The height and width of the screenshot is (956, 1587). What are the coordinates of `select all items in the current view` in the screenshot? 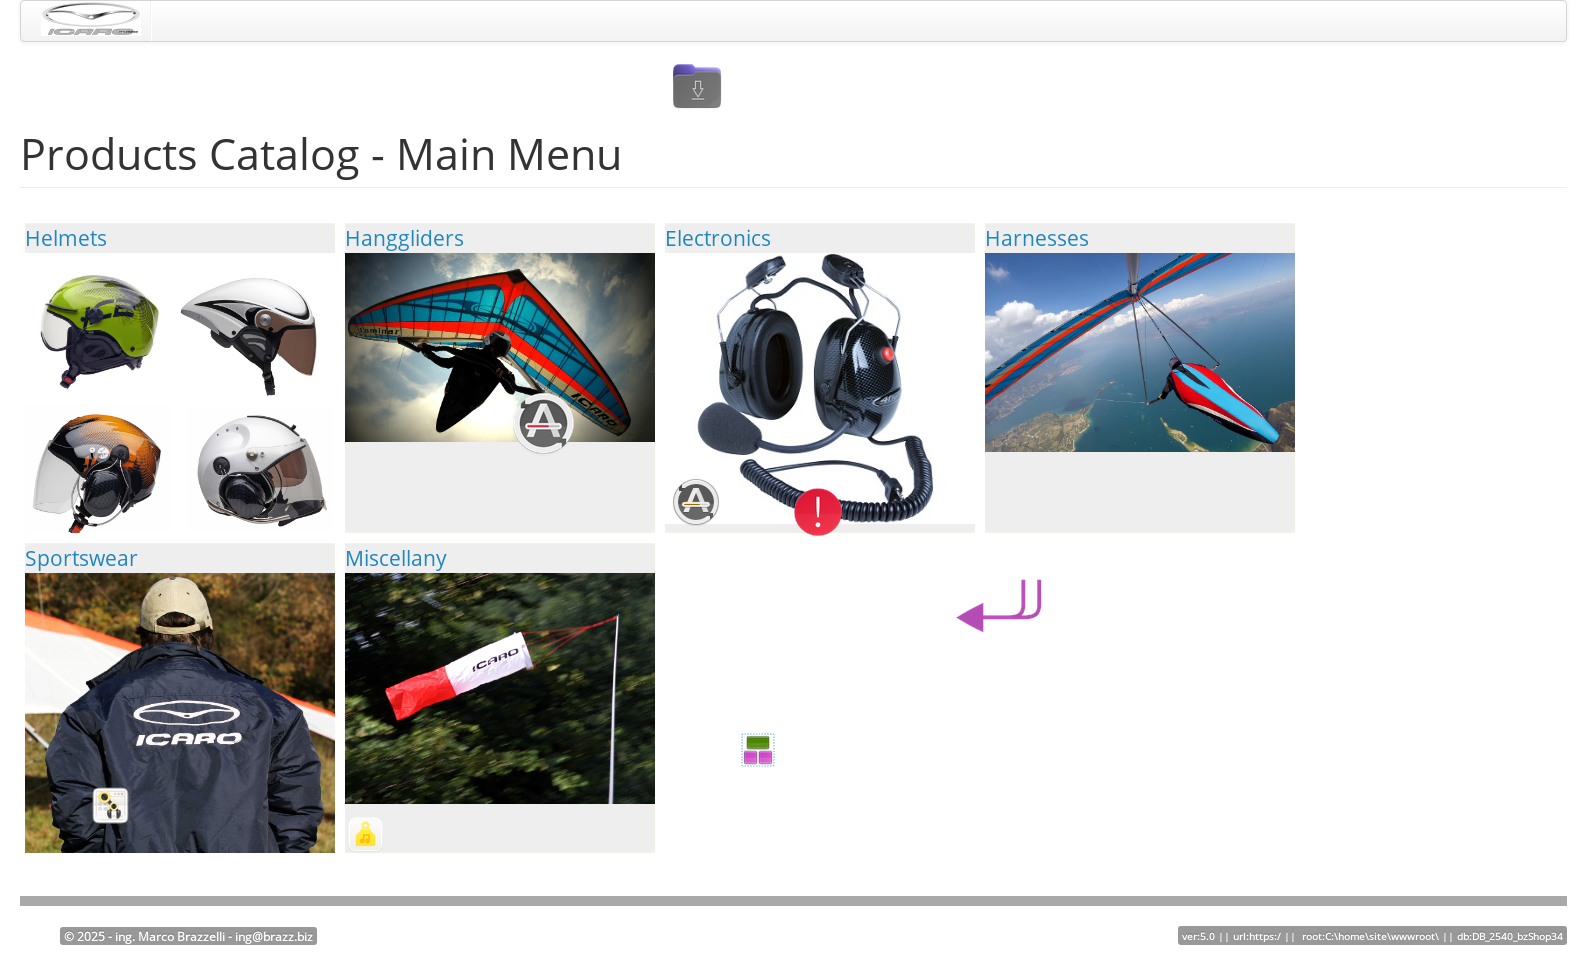 It's located at (758, 750).